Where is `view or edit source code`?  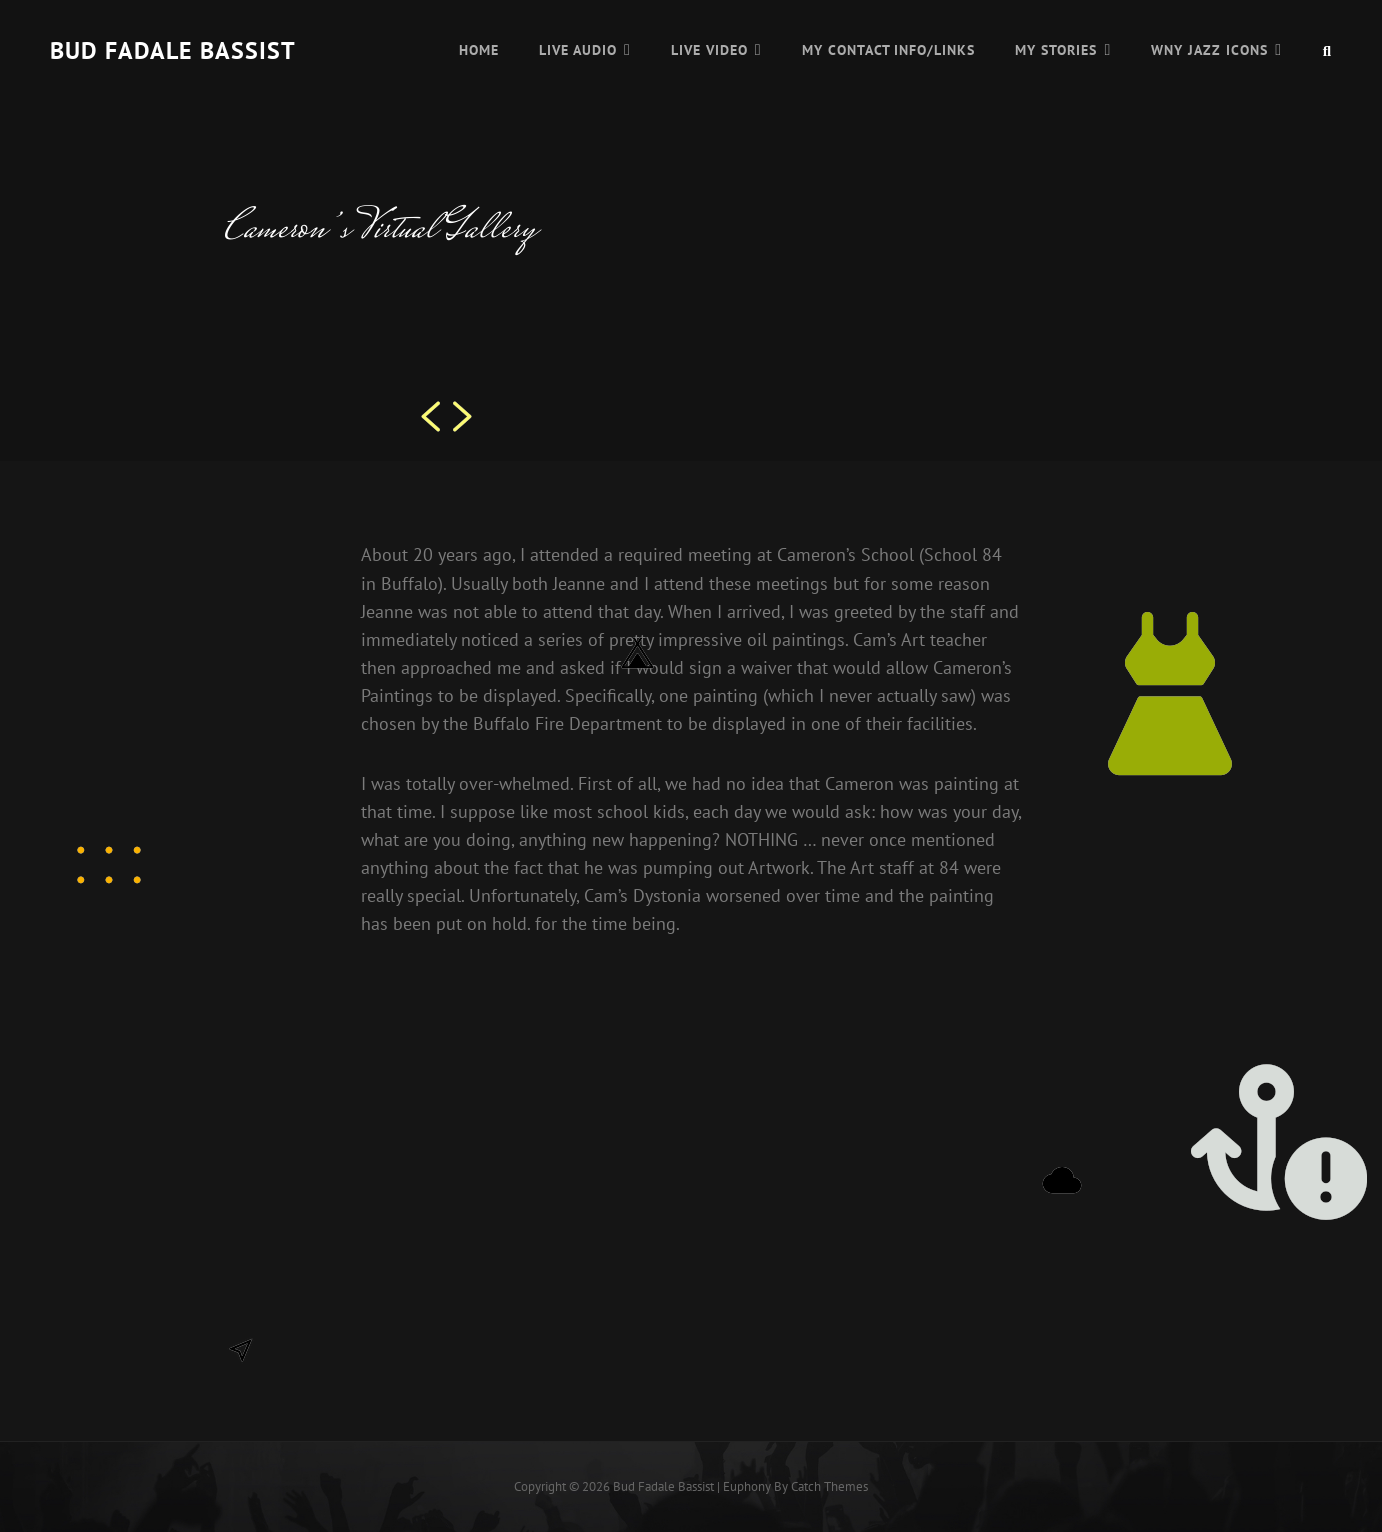 view or edit source code is located at coordinates (446, 416).